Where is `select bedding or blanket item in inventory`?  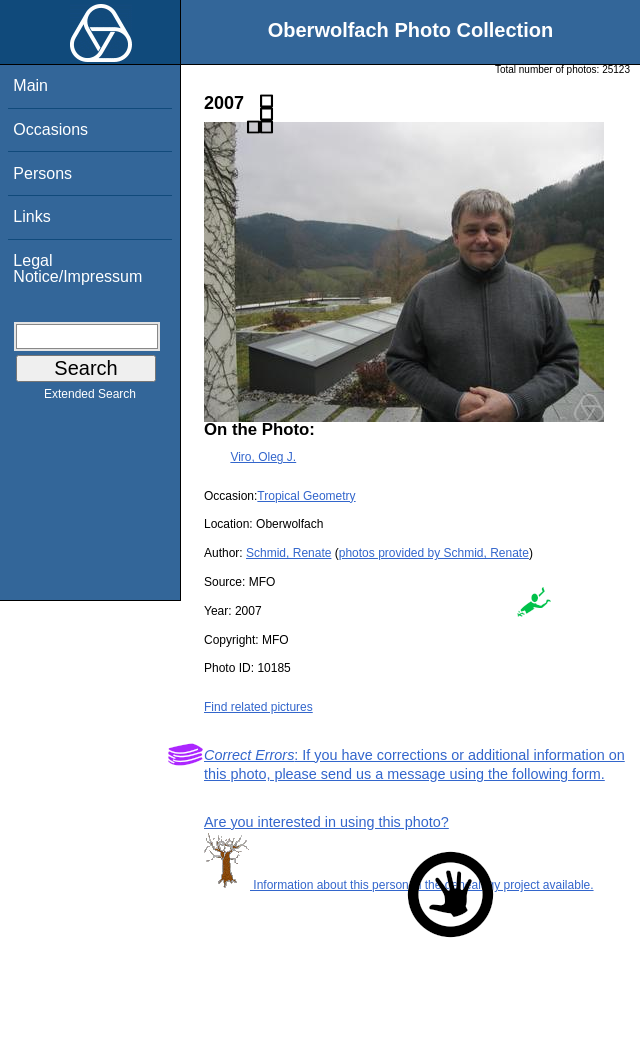
select bedding or blanket item in inventory is located at coordinates (185, 754).